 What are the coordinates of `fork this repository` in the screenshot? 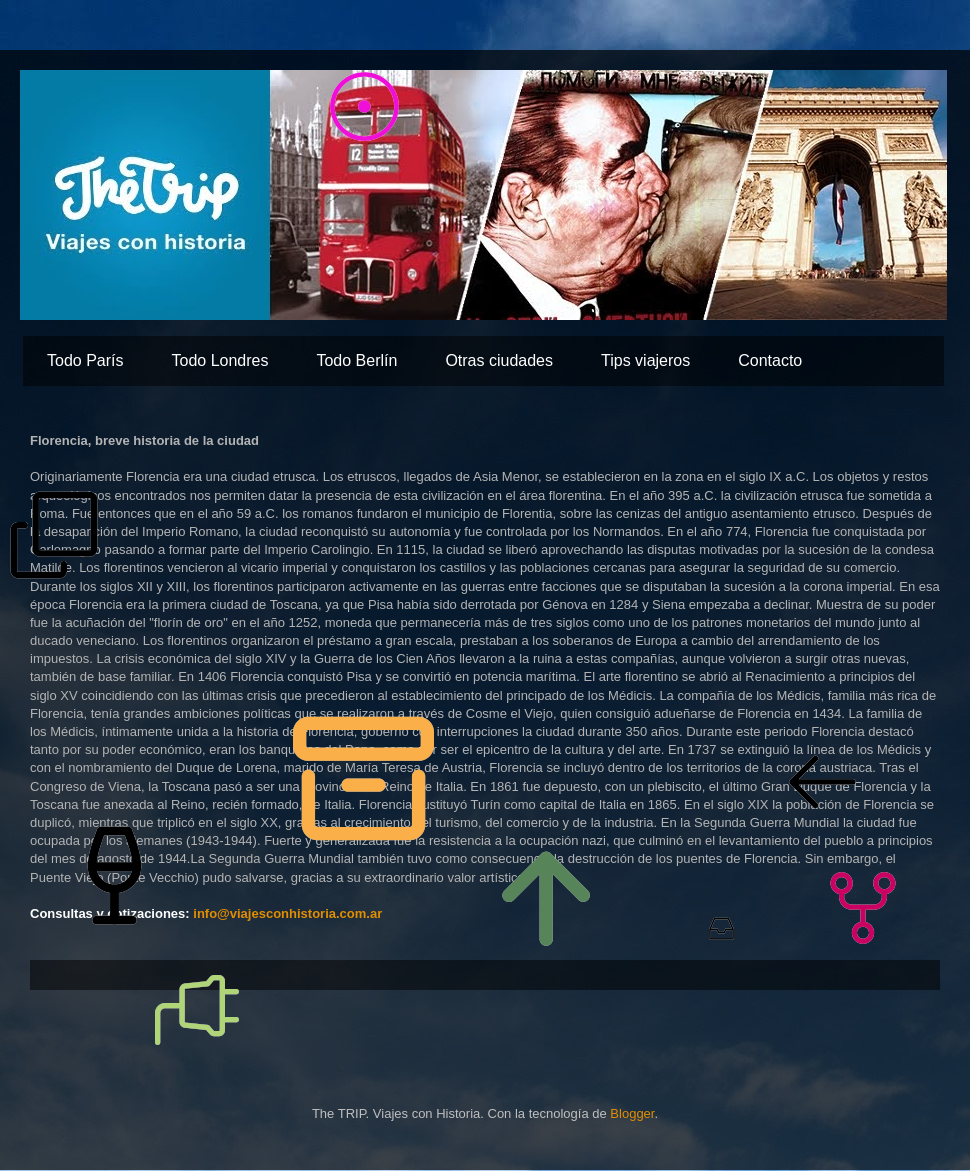 It's located at (863, 908).